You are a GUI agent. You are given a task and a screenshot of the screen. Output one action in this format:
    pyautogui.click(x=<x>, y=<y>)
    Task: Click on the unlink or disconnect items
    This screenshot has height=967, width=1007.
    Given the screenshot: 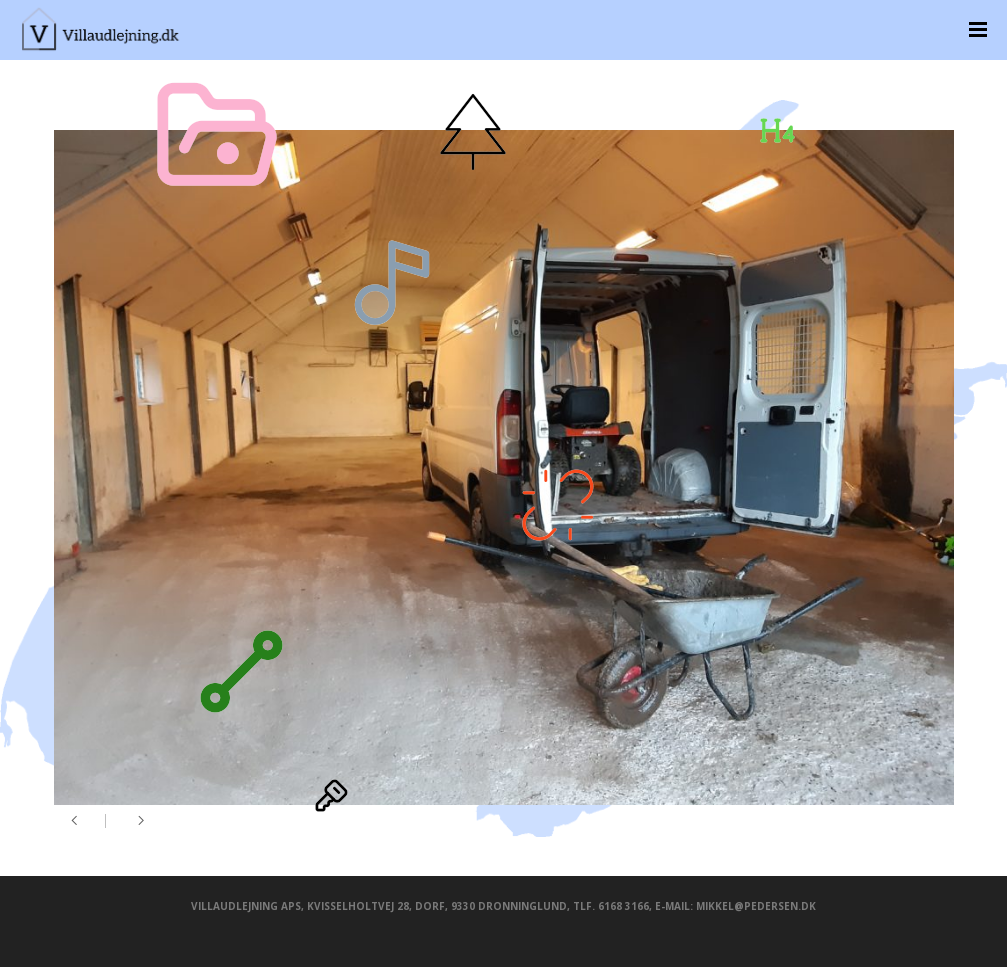 What is the action you would take?
    pyautogui.click(x=558, y=505)
    